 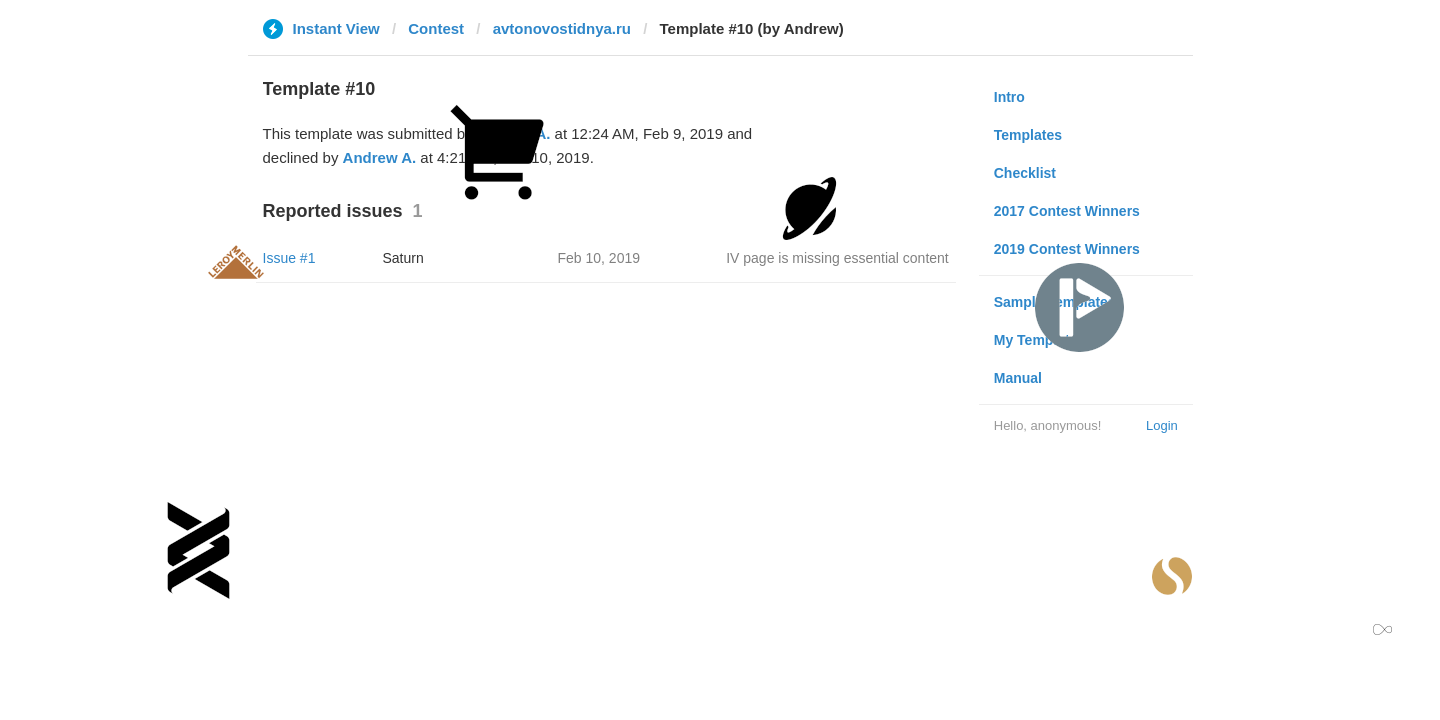 What do you see at coordinates (809, 208) in the screenshot?
I see `visit instatus website or service` at bounding box center [809, 208].